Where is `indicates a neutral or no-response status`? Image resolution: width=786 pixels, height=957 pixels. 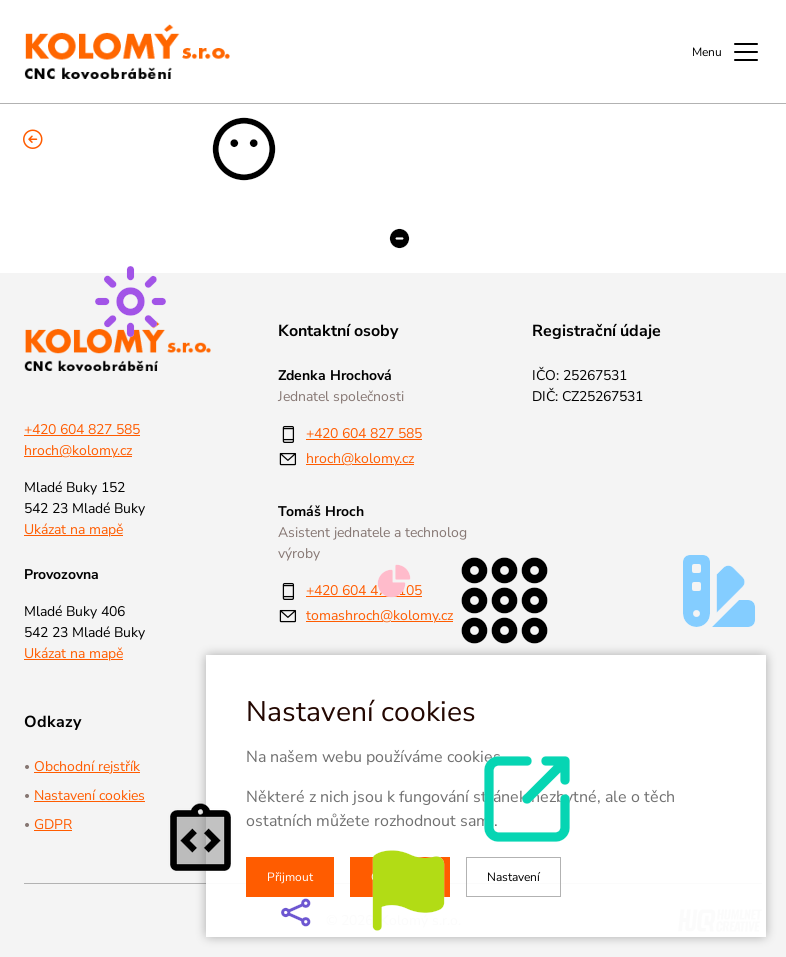
indicates a neutral or no-response status is located at coordinates (244, 149).